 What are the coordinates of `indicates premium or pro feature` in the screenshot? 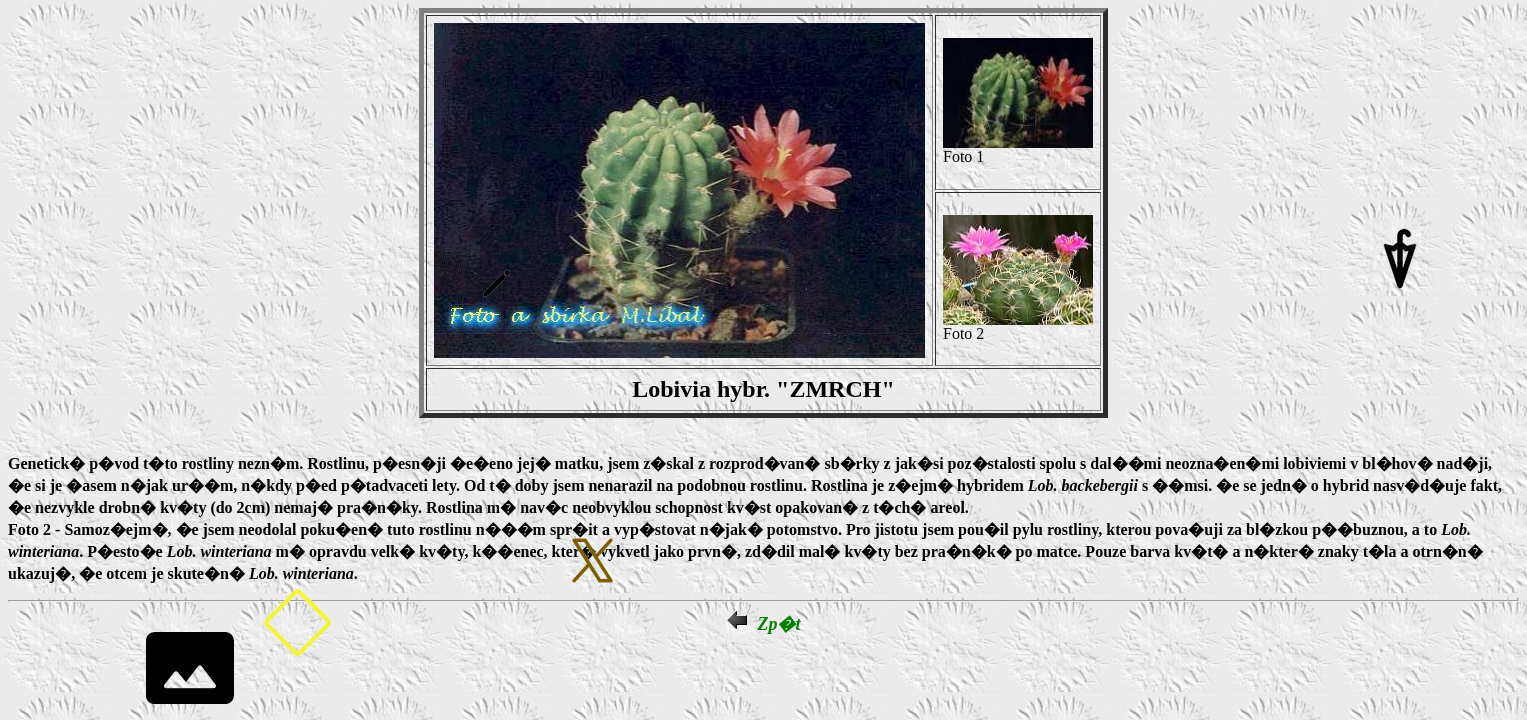 It's located at (297, 622).